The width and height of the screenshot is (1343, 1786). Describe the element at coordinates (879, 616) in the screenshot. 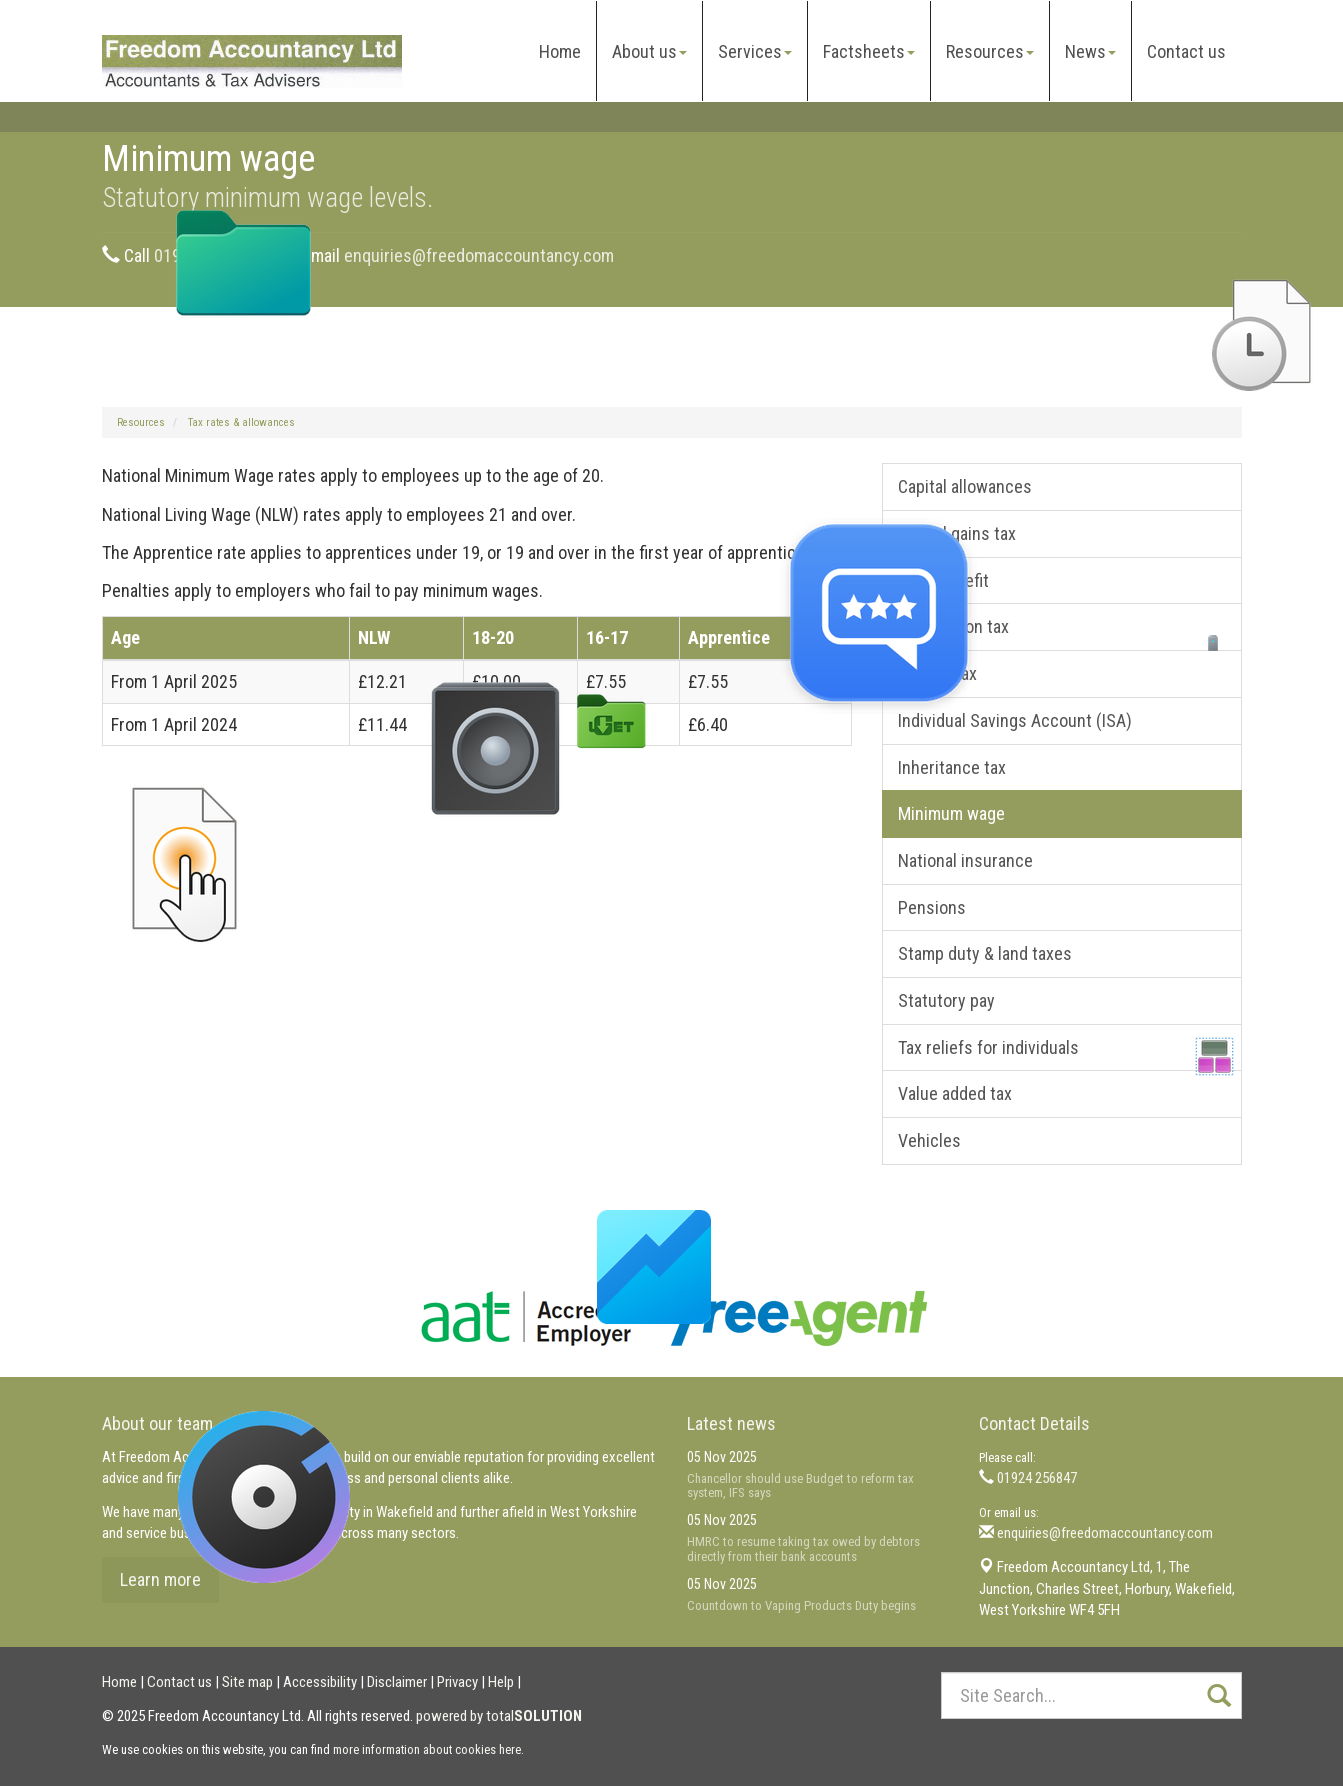

I see `submit feedback or ratings` at that location.